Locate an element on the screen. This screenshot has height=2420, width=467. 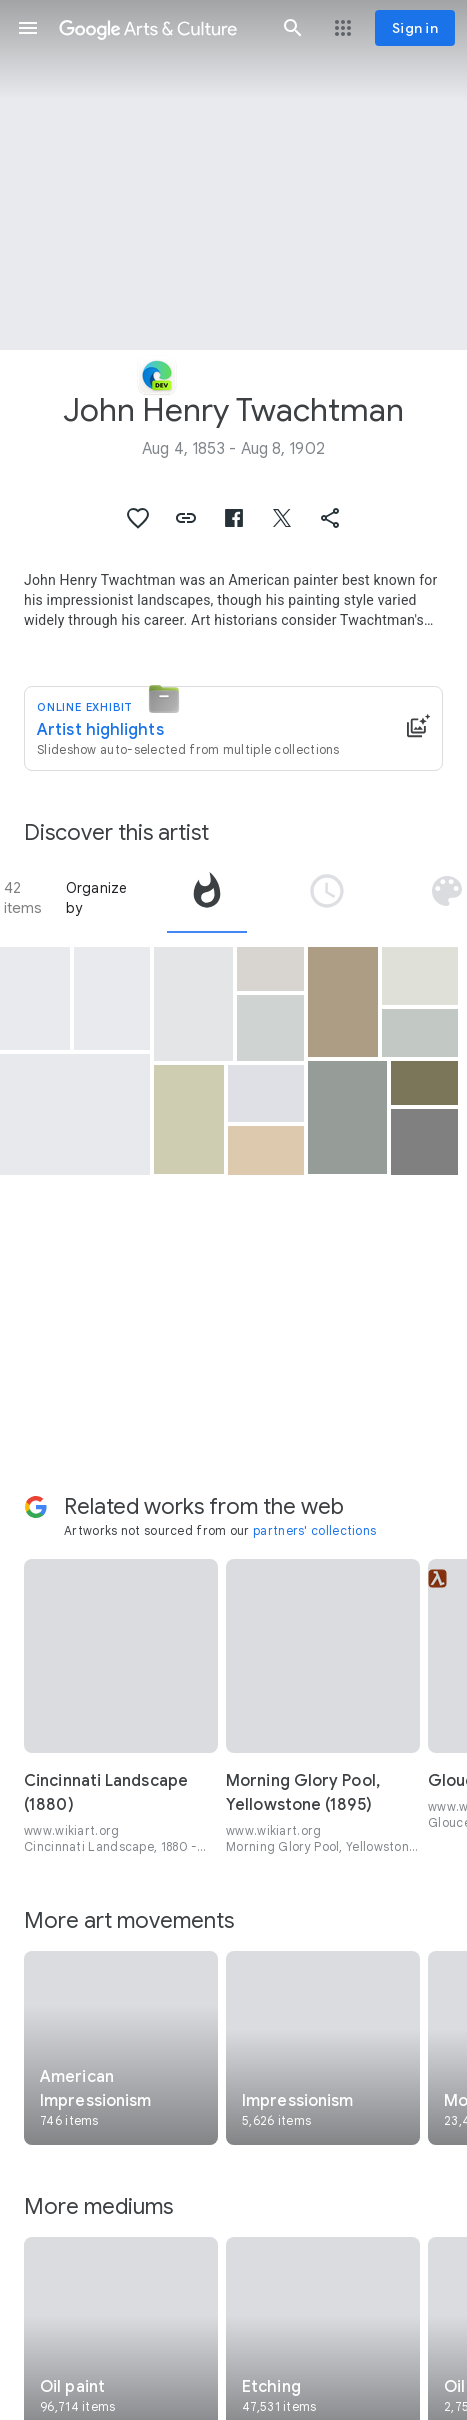
open microsoft edge dev browser is located at coordinates (157, 375).